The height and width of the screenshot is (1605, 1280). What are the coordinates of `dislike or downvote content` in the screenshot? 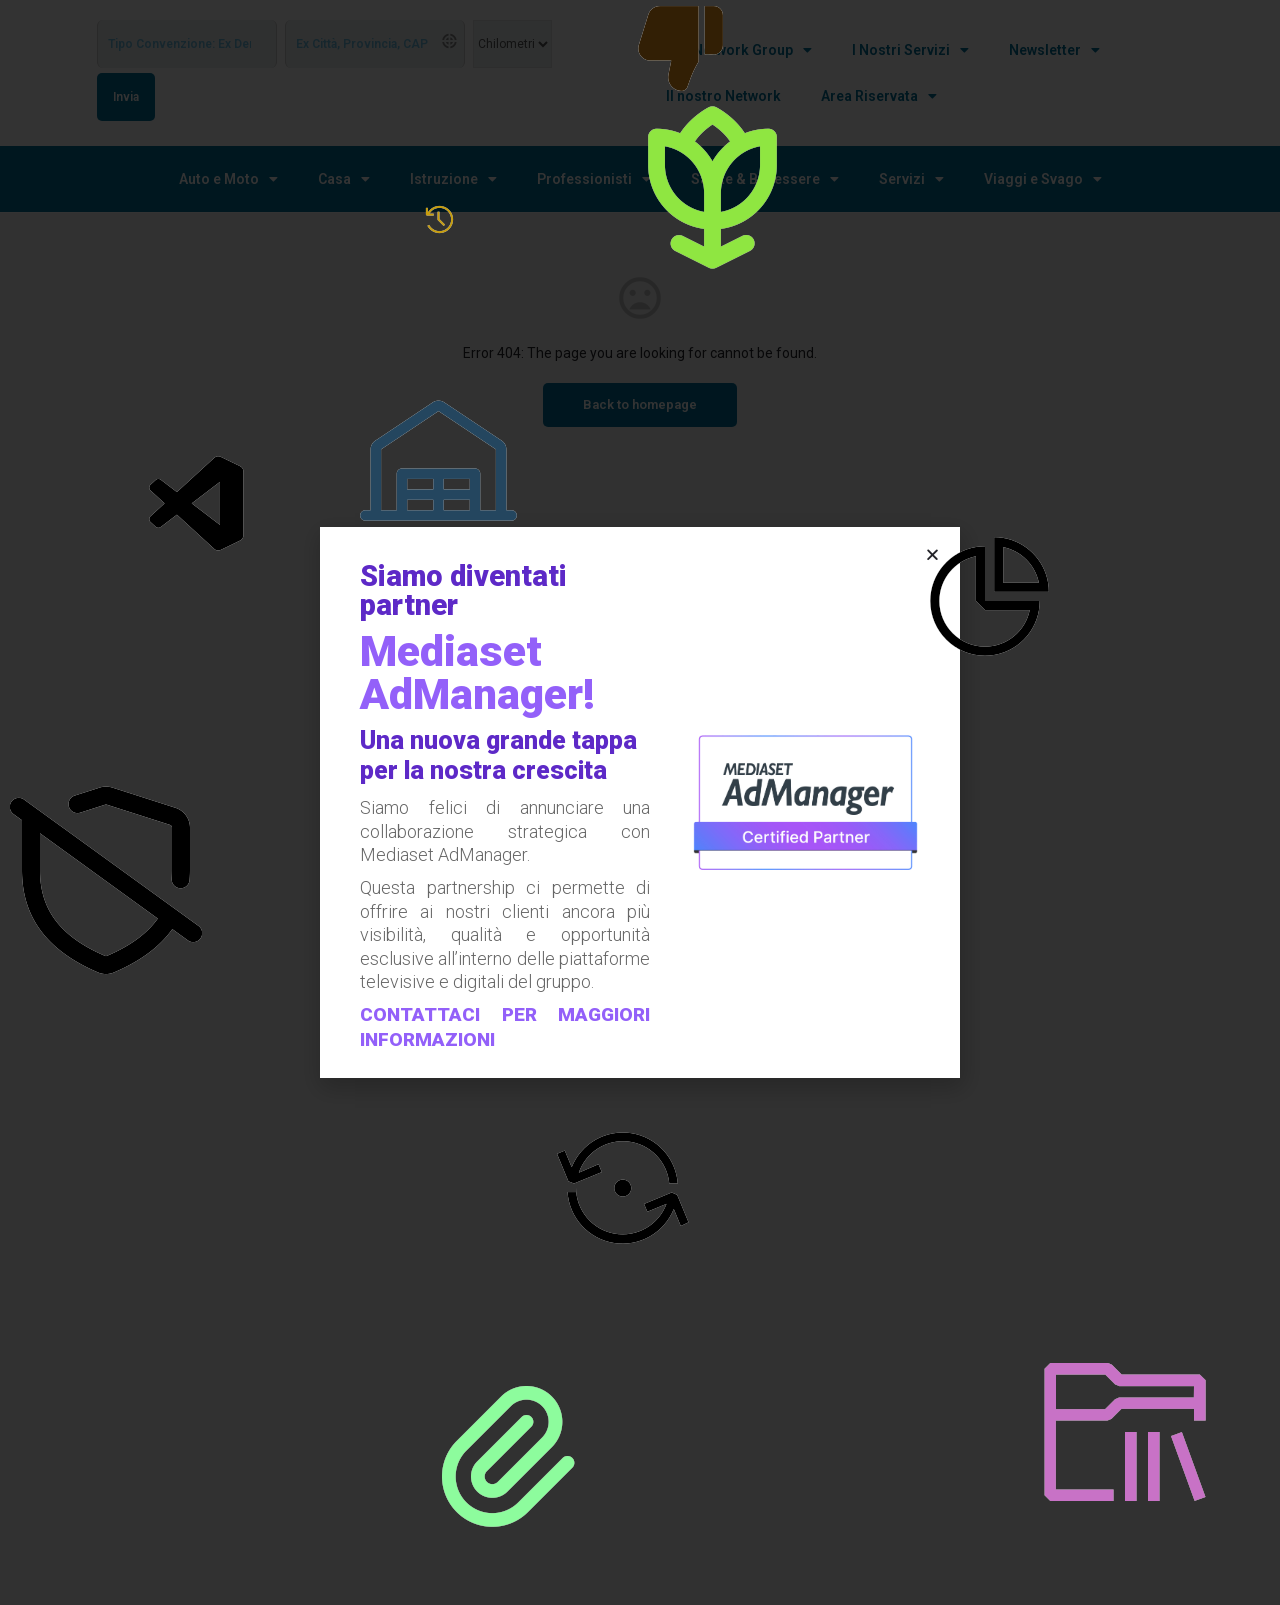 It's located at (680, 48).